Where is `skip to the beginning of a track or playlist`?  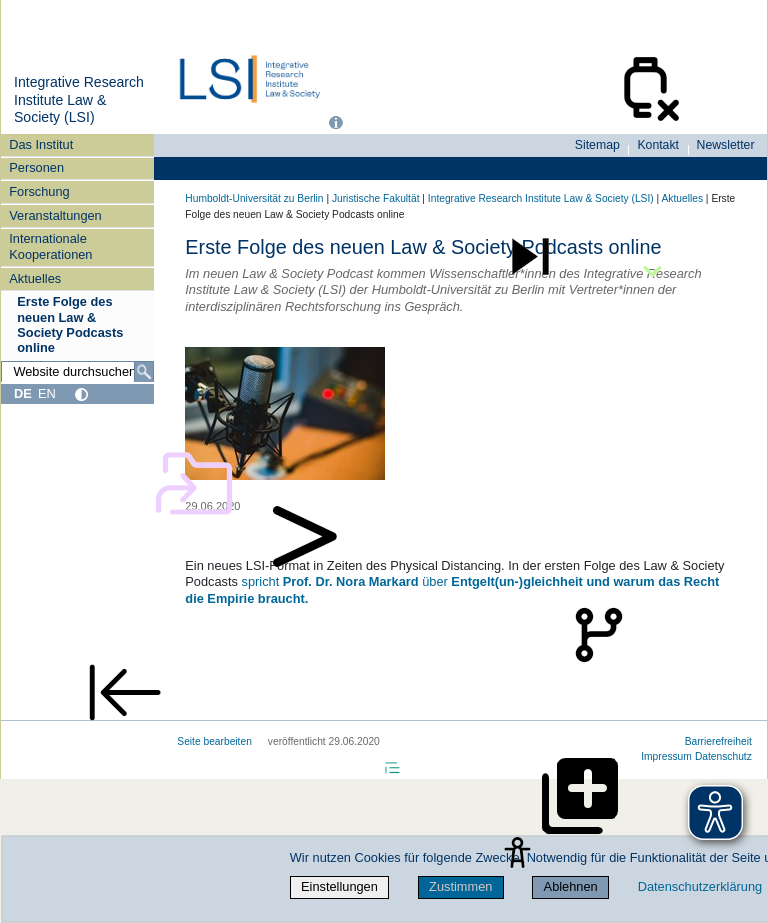 skip to the beginning of a track or playlist is located at coordinates (123, 692).